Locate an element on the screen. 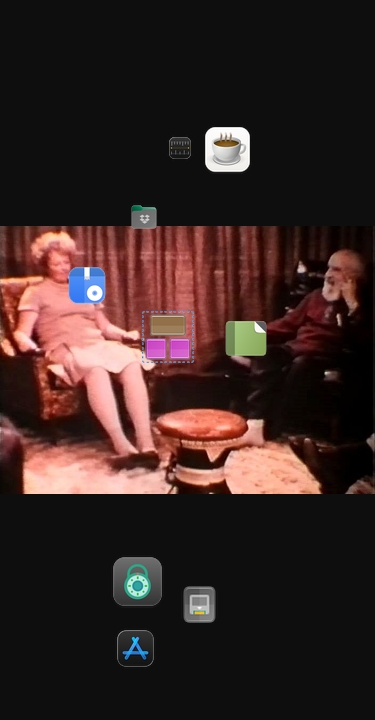 Image resolution: width=375 pixels, height=720 pixels. open the Measure app is located at coordinates (180, 148).